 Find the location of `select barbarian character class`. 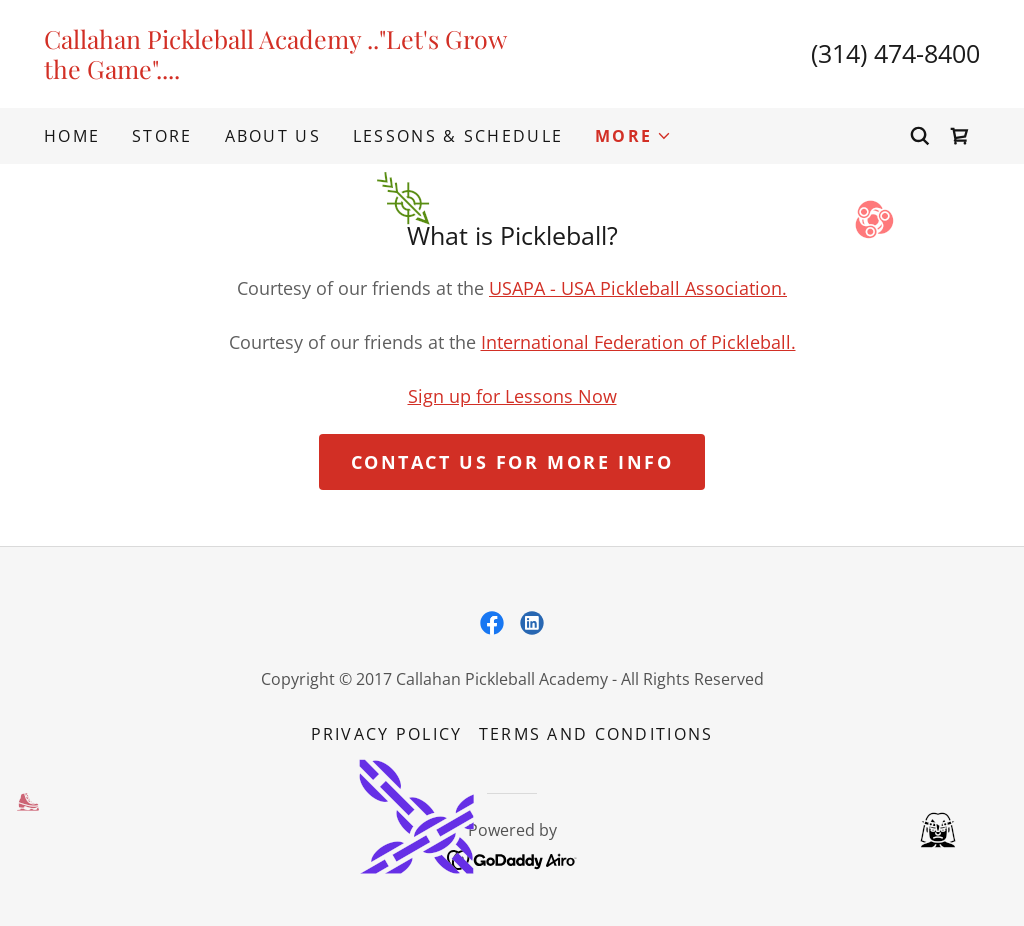

select barbarian character class is located at coordinates (938, 830).